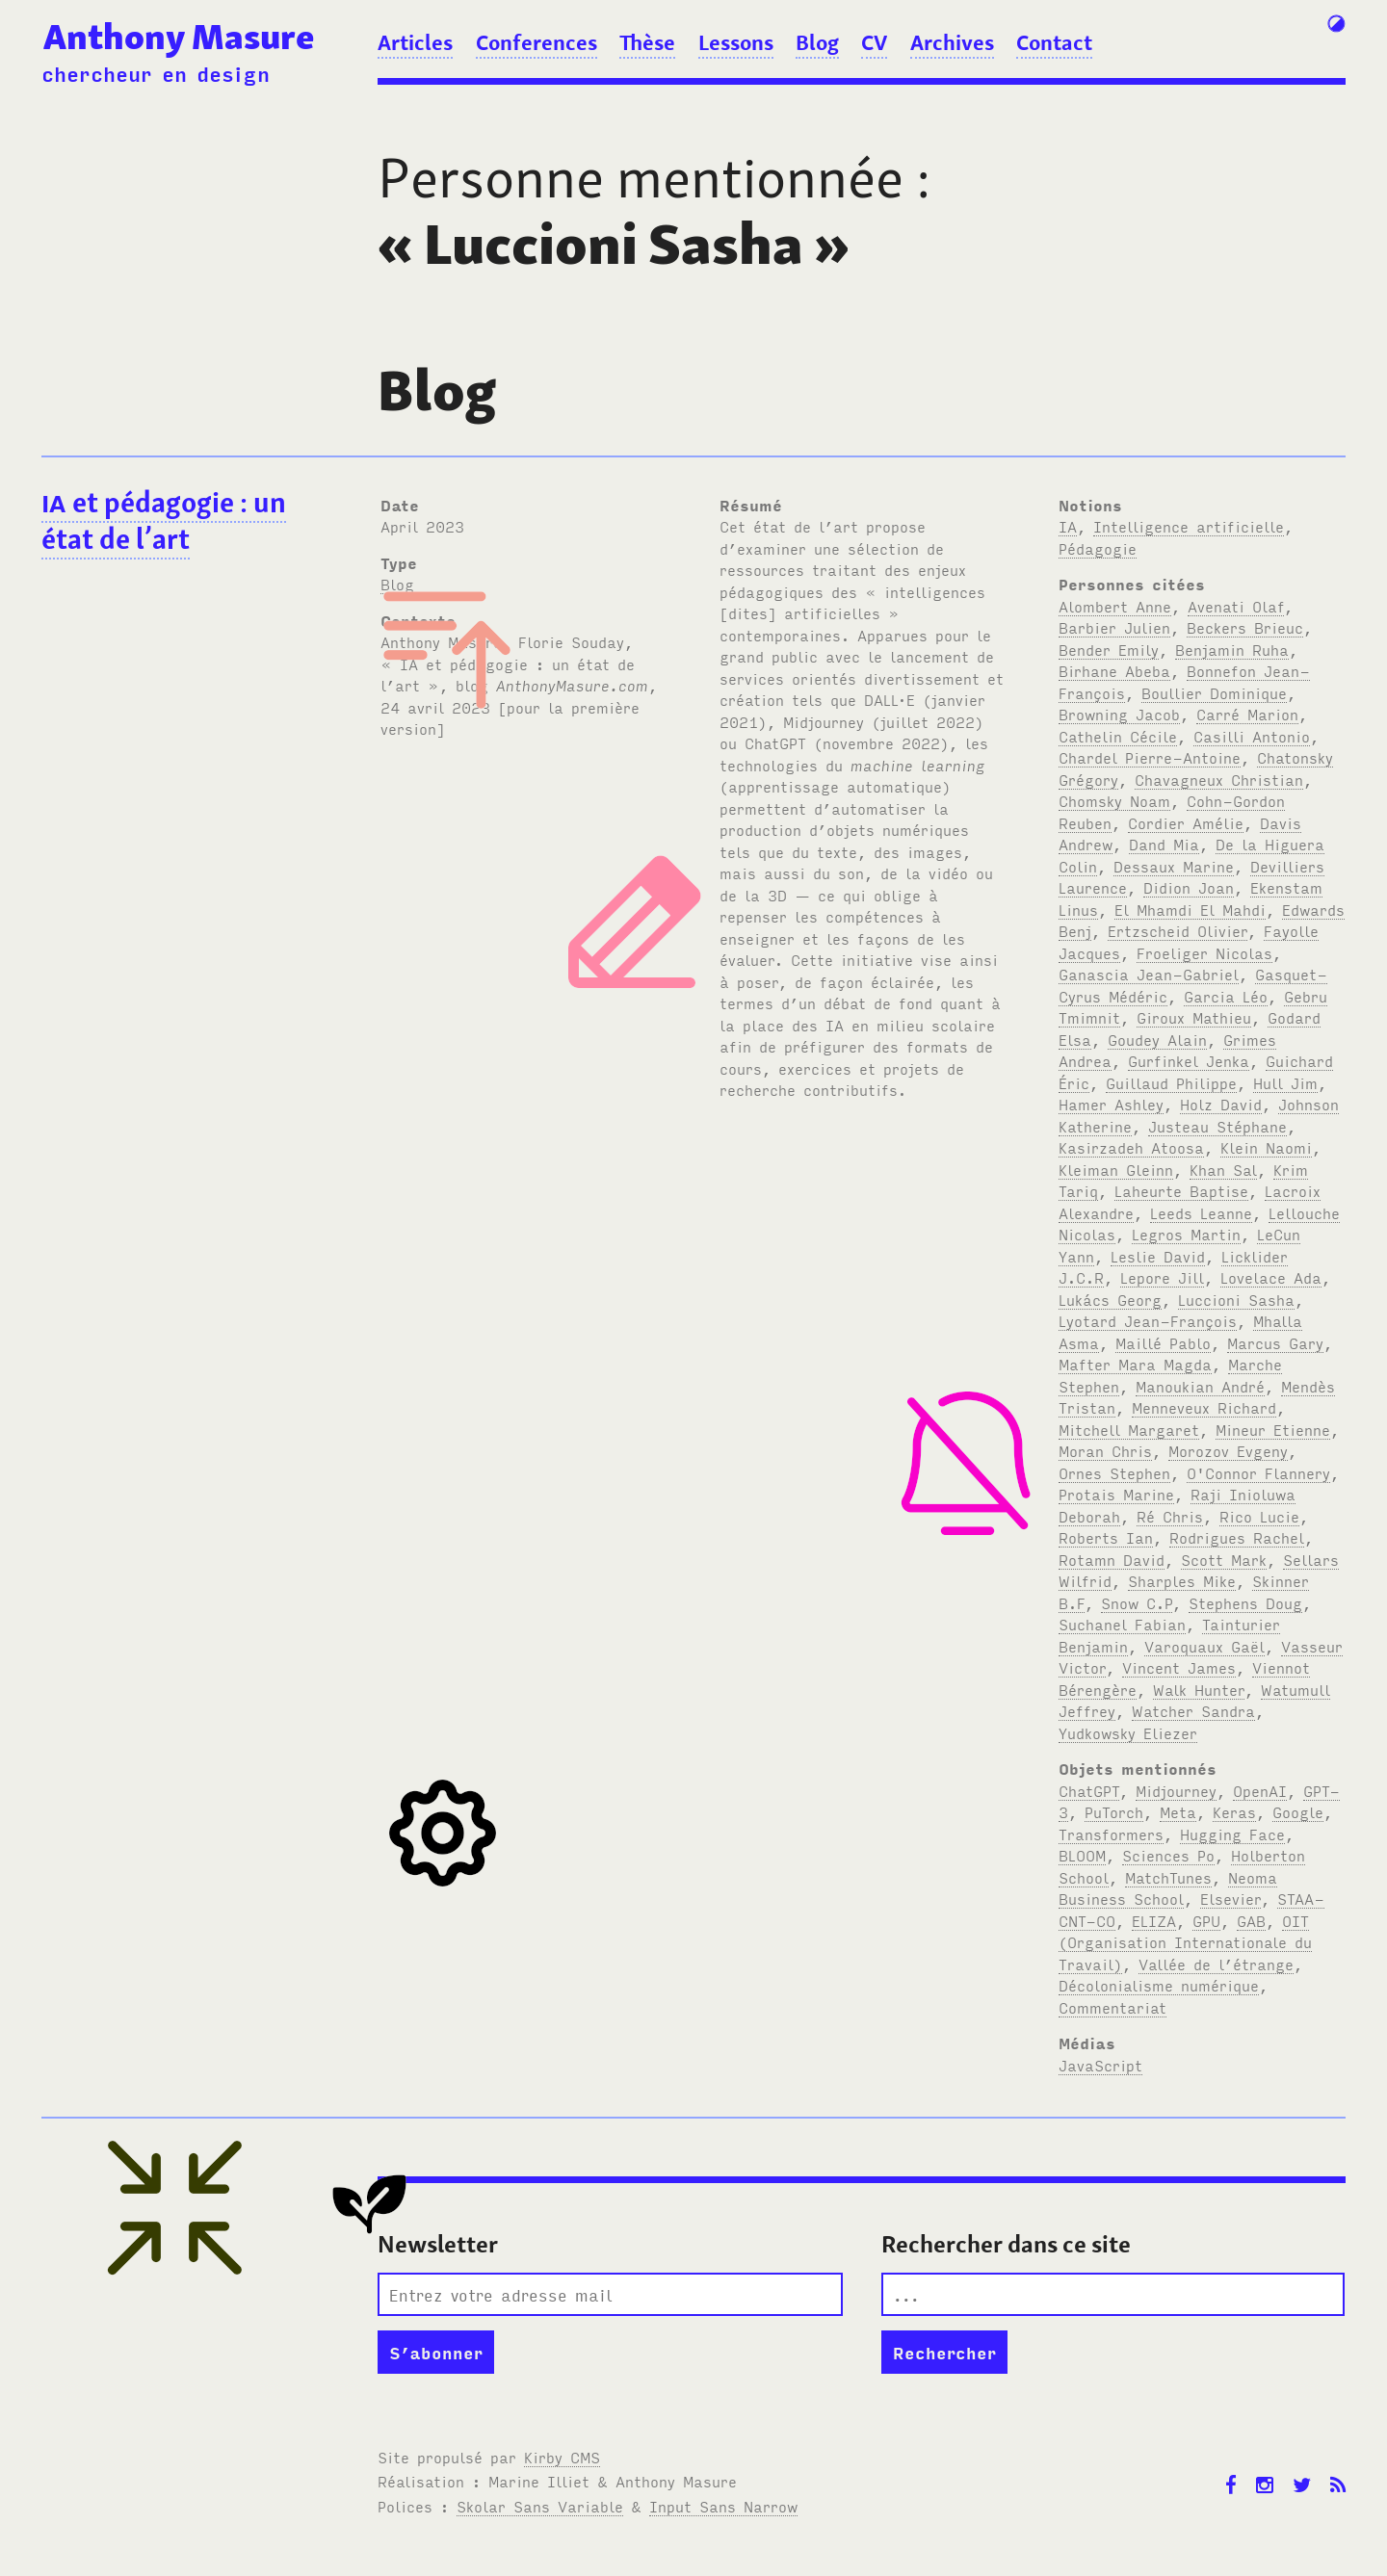 The height and width of the screenshot is (2576, 1387). What do you see at coordinates (447, 645) in the screenshot?
I see `sort list in ascending order` at bounding box center [447, 645].